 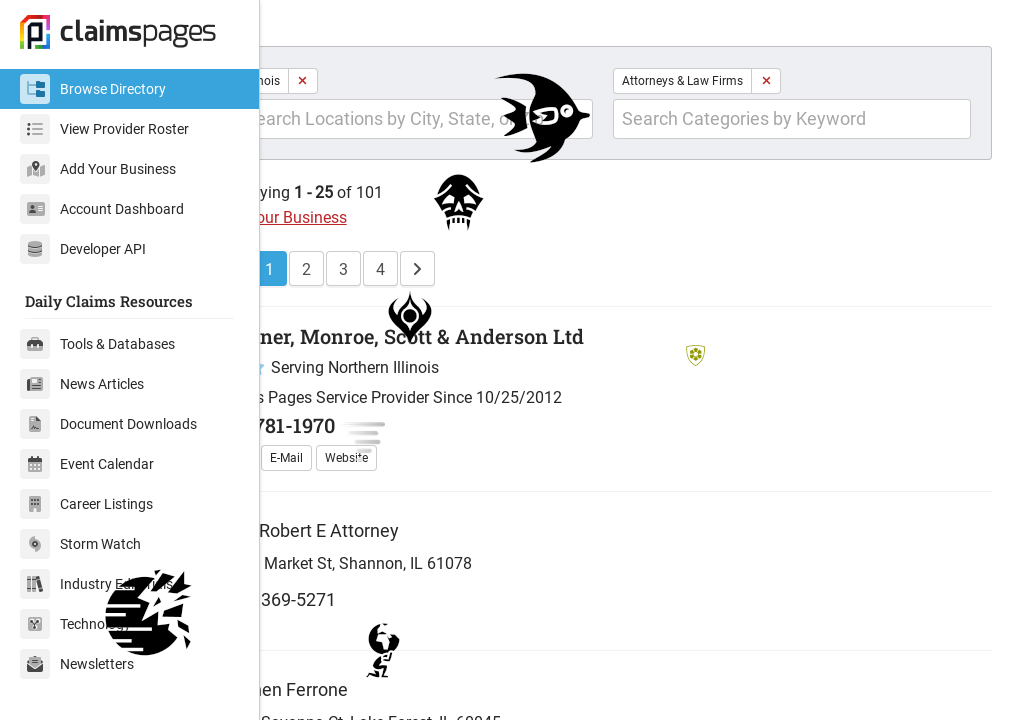 I want to click on indicates catastrophic event or destruction in gameplay, so click(x=148, y=612).